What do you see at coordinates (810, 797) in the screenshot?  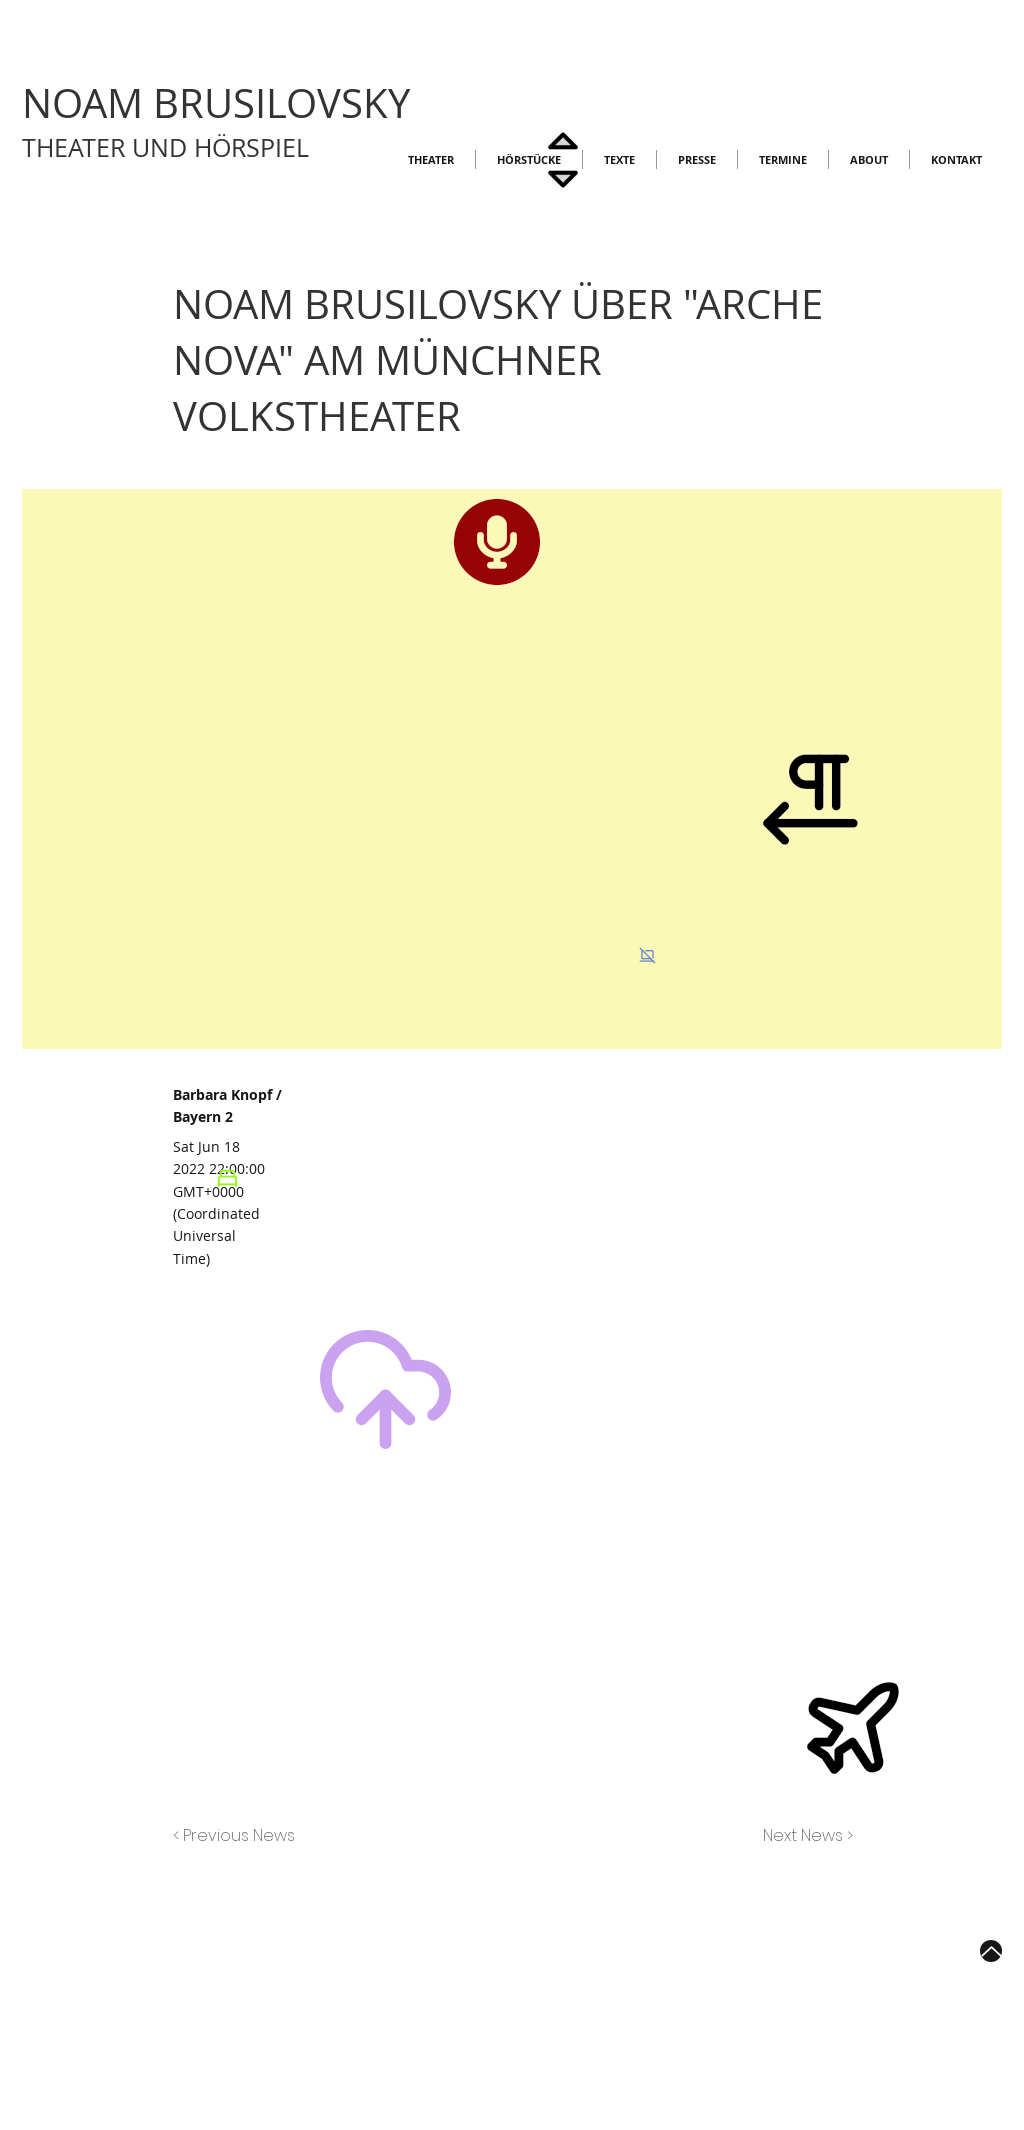 I see `align text to the left` at bounding box center [810, 797].